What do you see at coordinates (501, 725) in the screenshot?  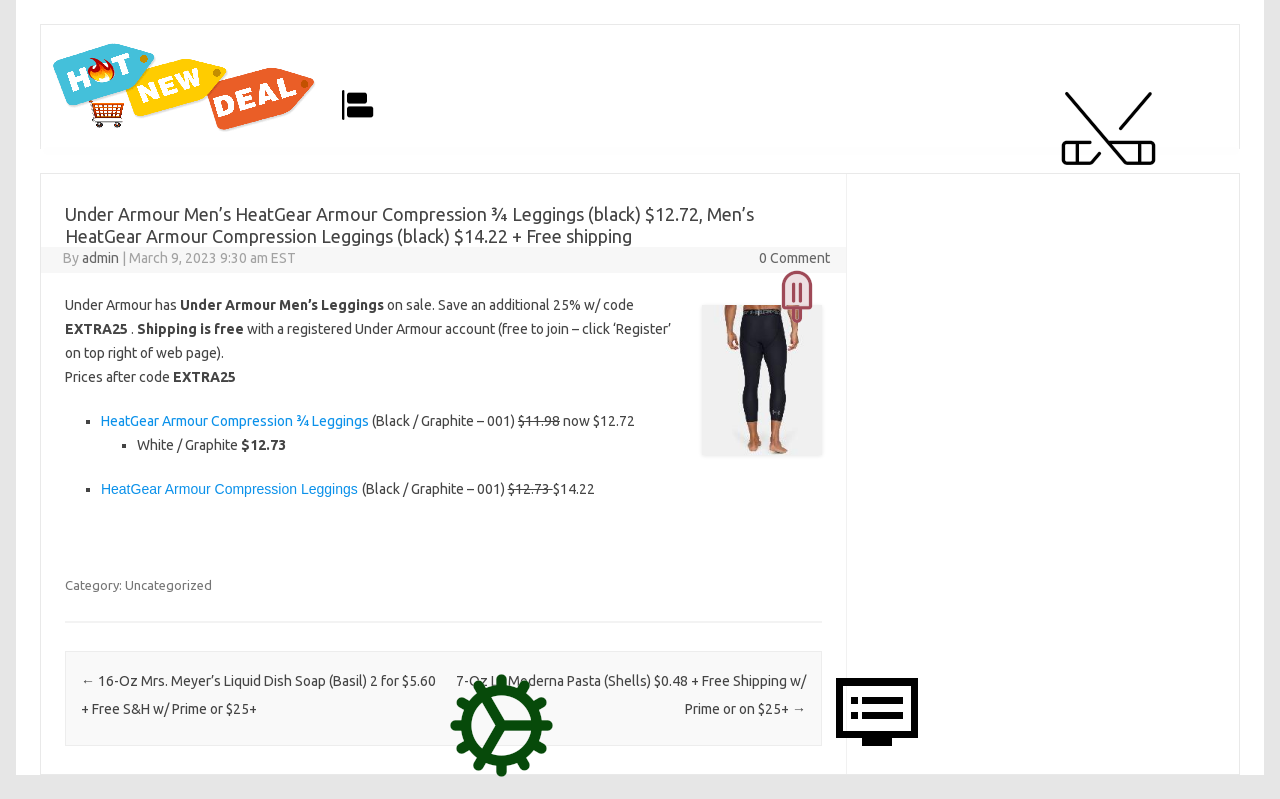 I see `access settings or preferences` at bounding box center [501, 725].